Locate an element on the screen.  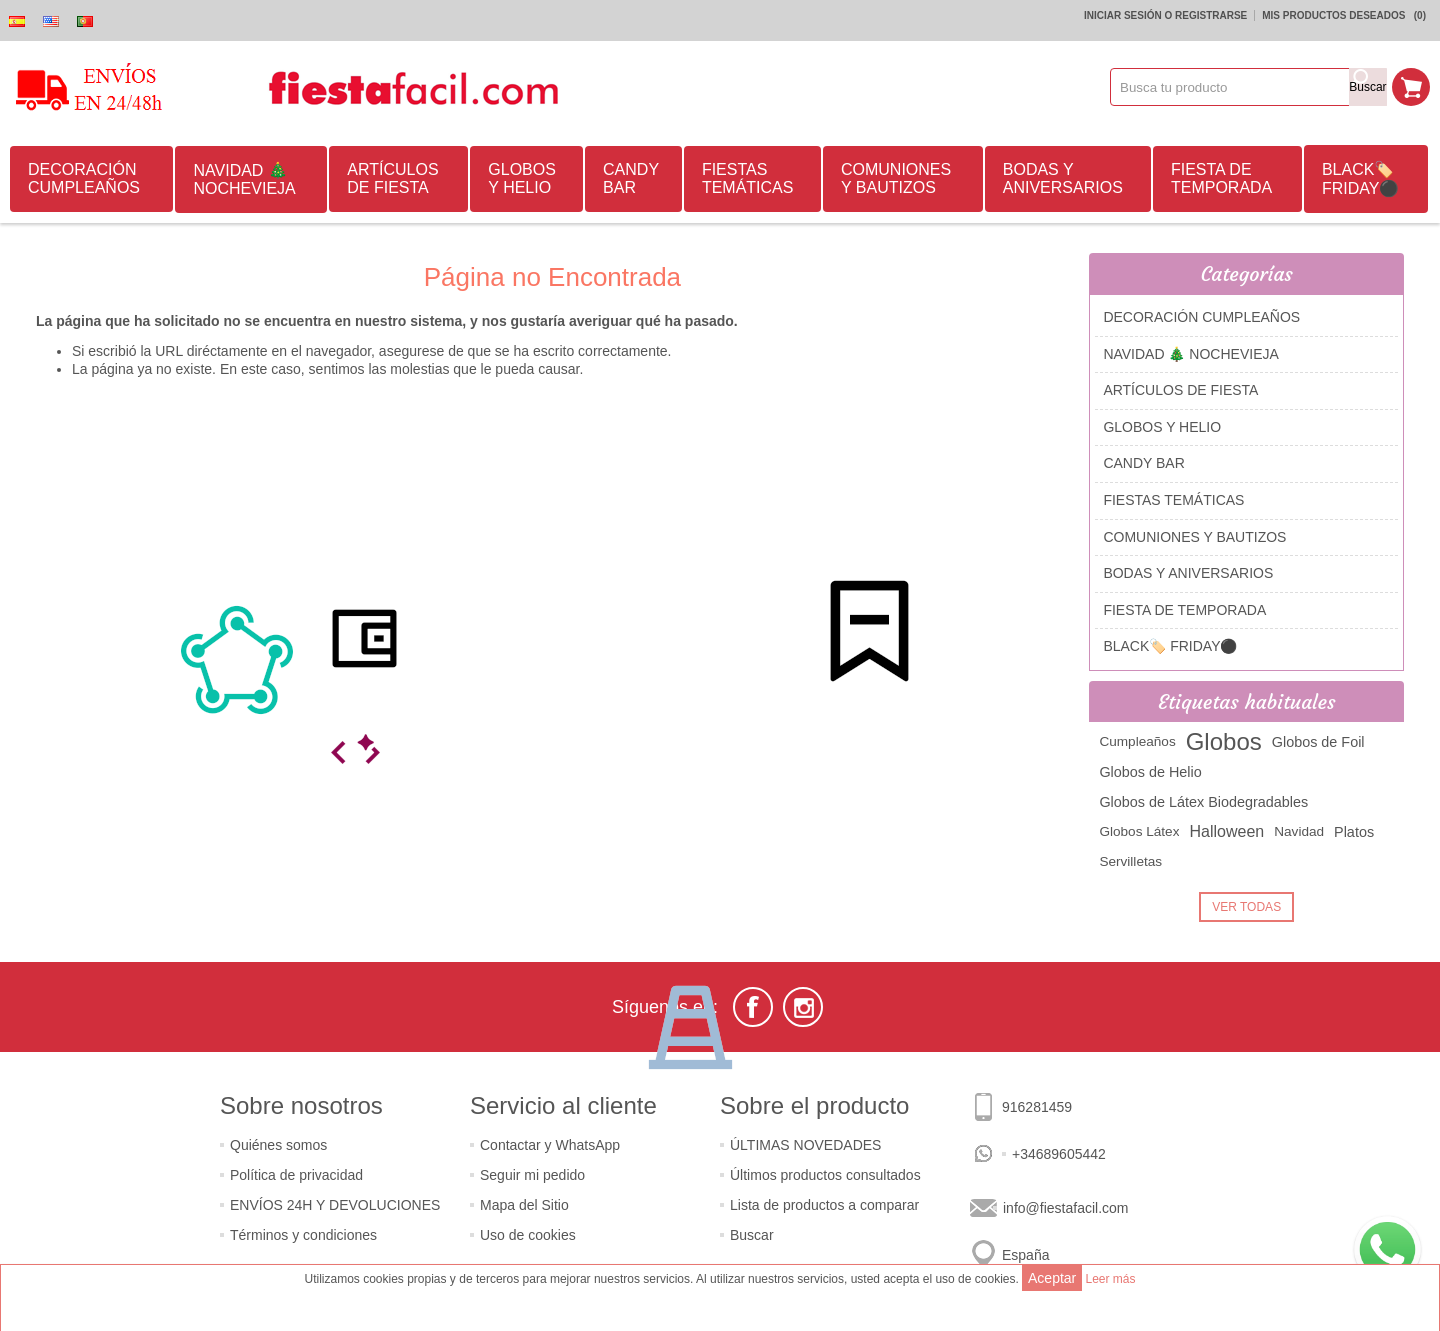
access your wallet or payment methods is located at coordinates (364, 638).